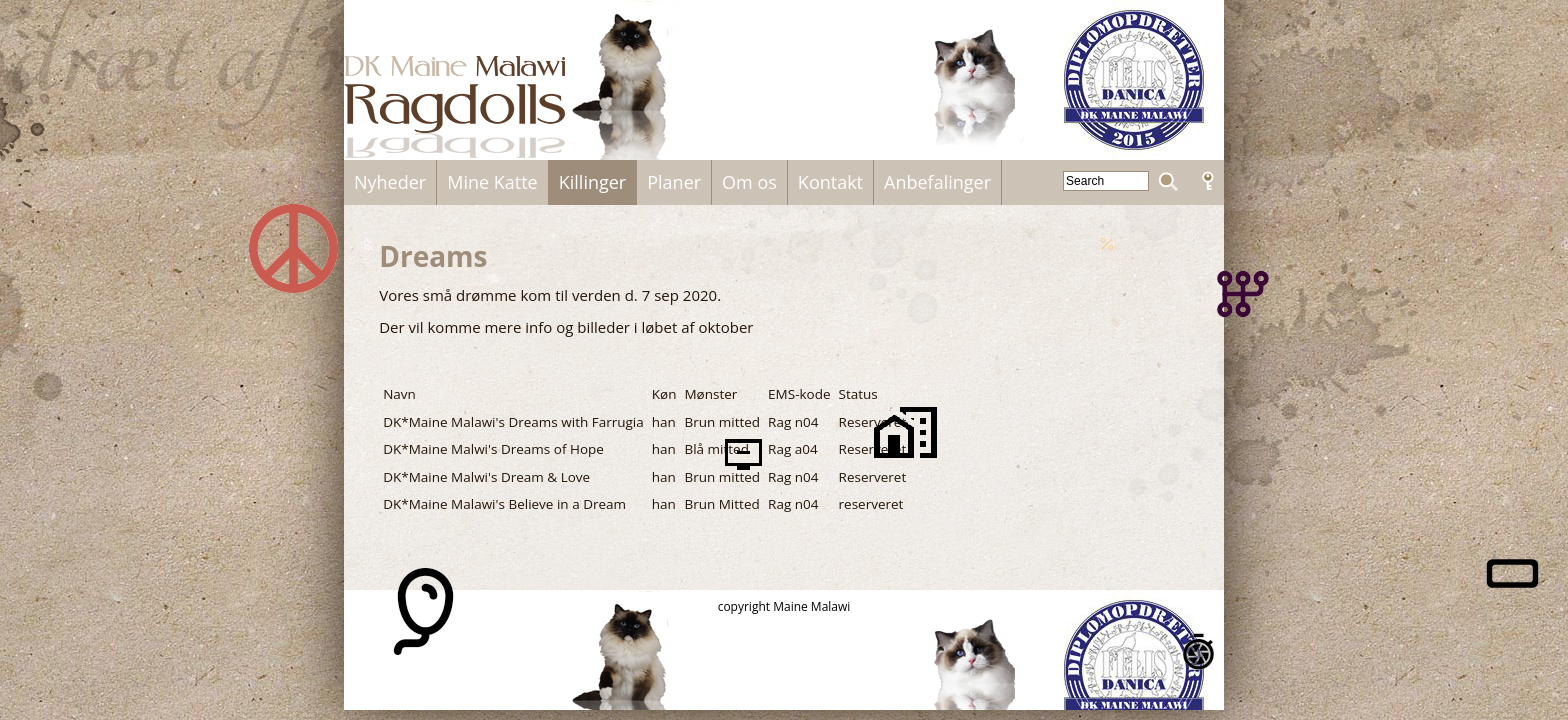 The image size is (1568, 720). Describe the element at coordinates (1198, 652) in the screenshot. I see `adjust camera shutter speed settings` at that location.